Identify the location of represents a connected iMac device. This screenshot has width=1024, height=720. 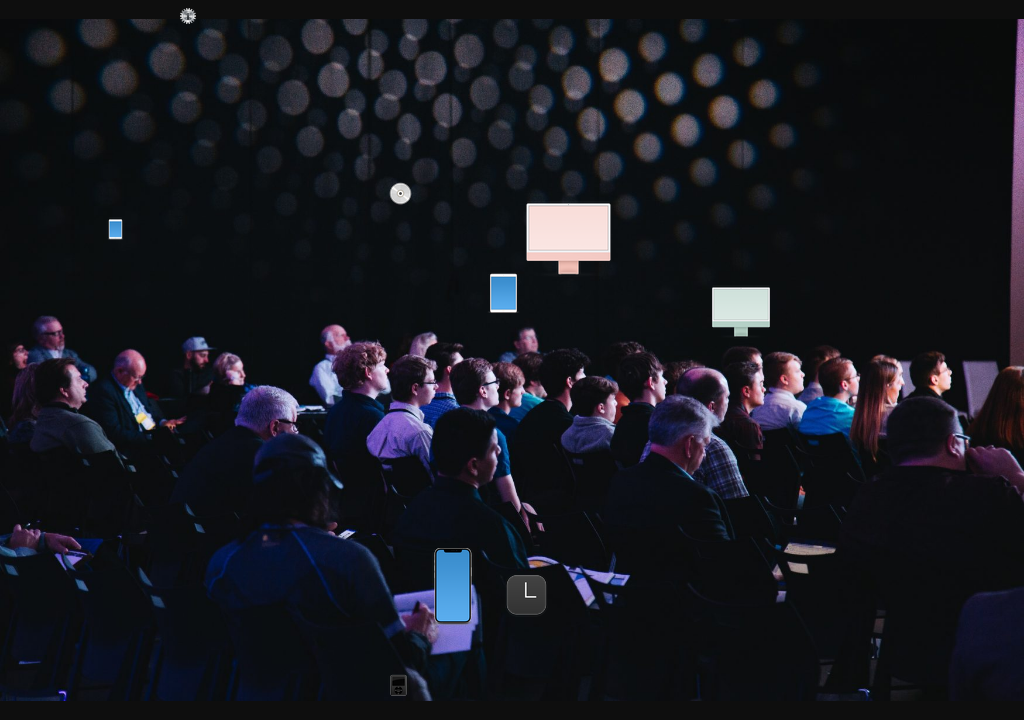
(741, 311).